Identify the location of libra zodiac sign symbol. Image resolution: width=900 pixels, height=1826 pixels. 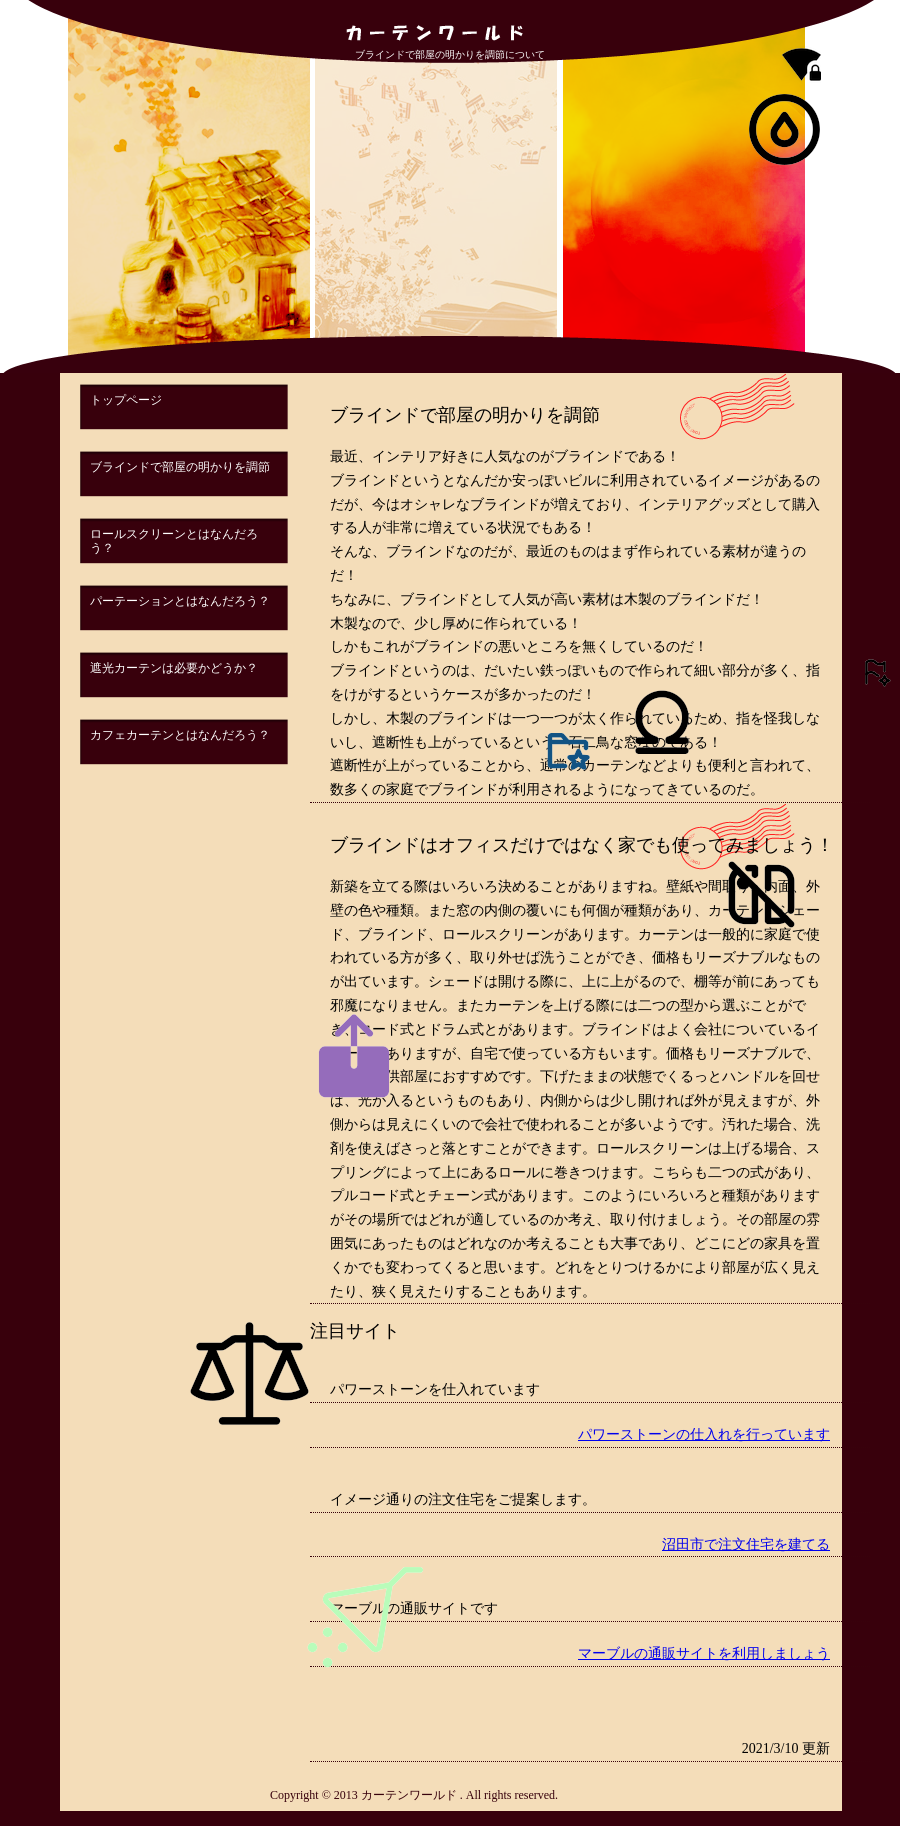
(662, 724).